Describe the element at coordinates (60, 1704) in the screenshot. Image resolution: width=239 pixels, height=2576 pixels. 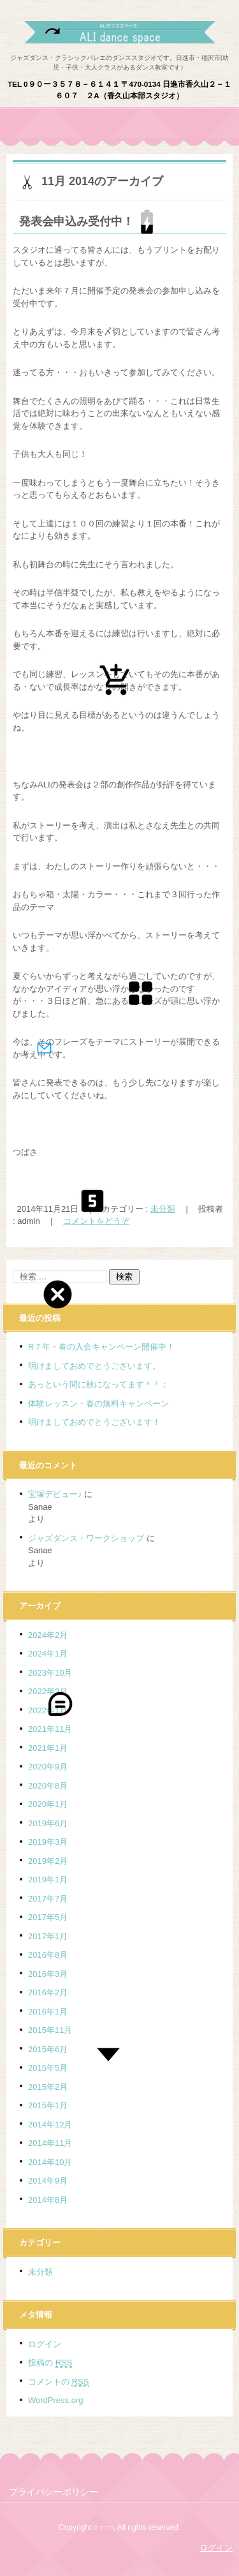
I see `open chat or messaging` at that location.